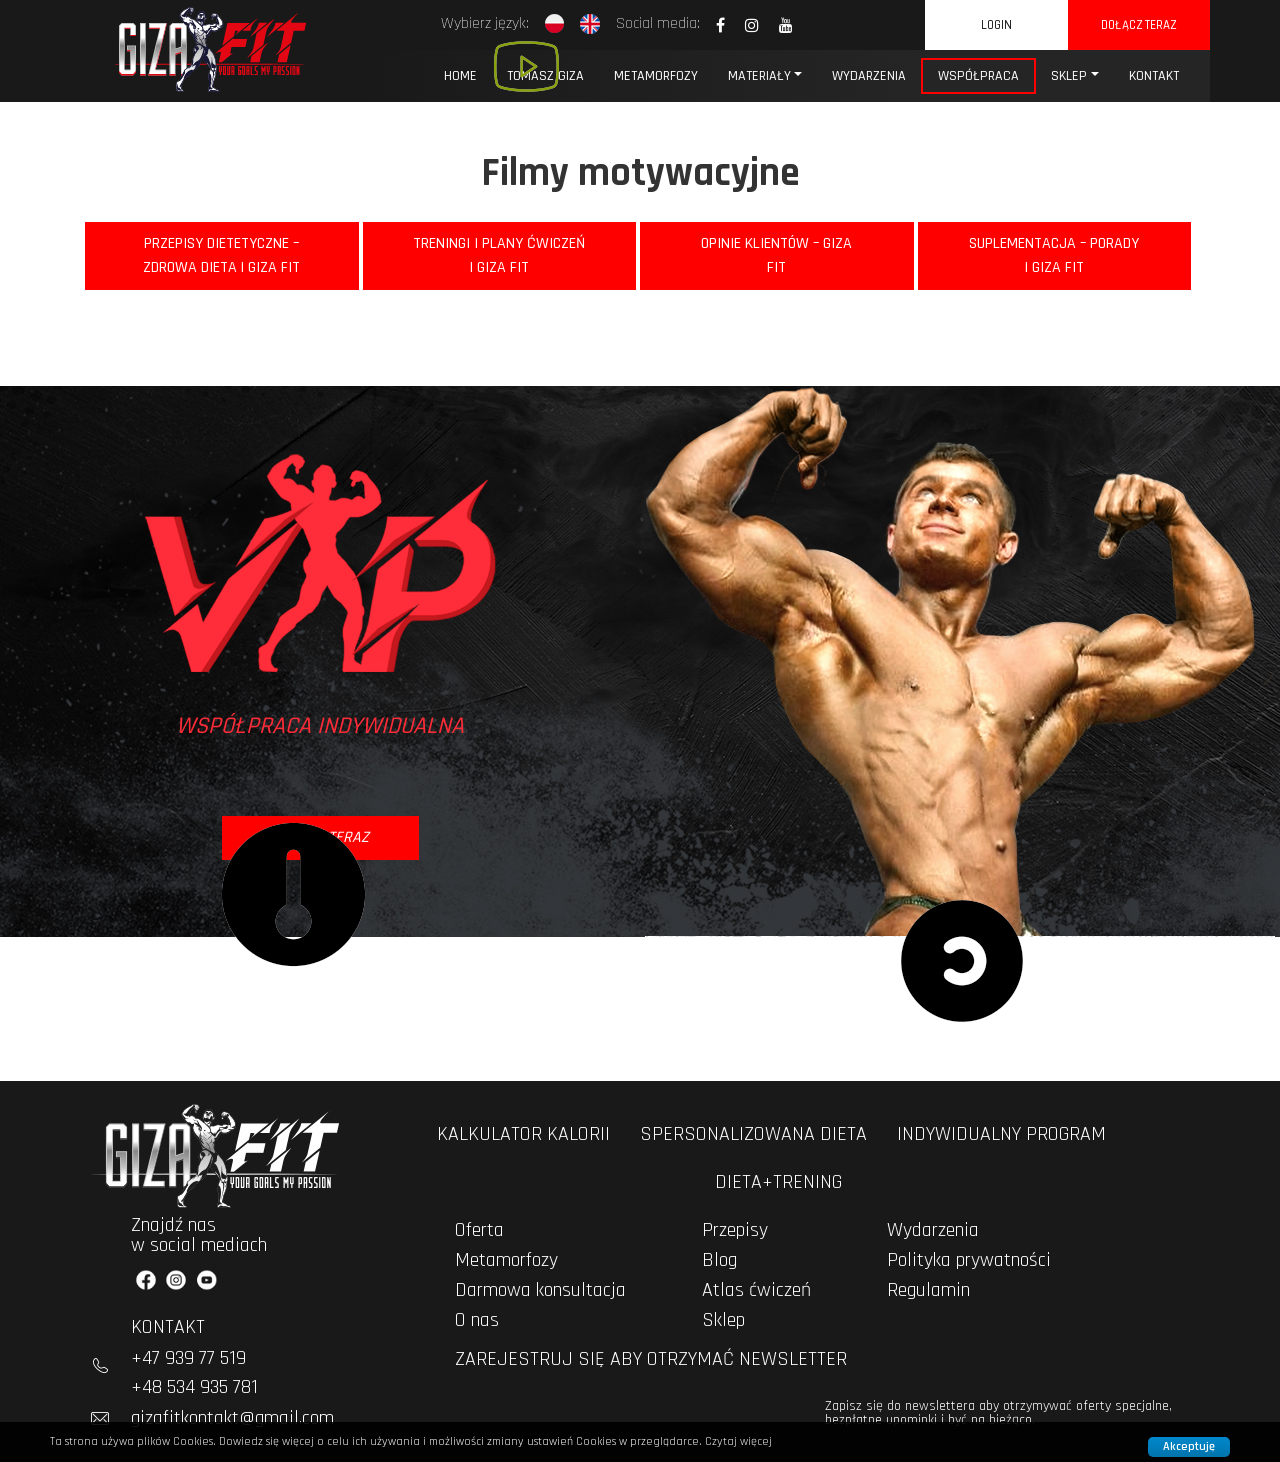 This screenshot has width=1280, height=1462. What do you see at coordinates (293, 894) in the screenshot?
I see `view performance or speed metrics` at bounding box center [293, 894].